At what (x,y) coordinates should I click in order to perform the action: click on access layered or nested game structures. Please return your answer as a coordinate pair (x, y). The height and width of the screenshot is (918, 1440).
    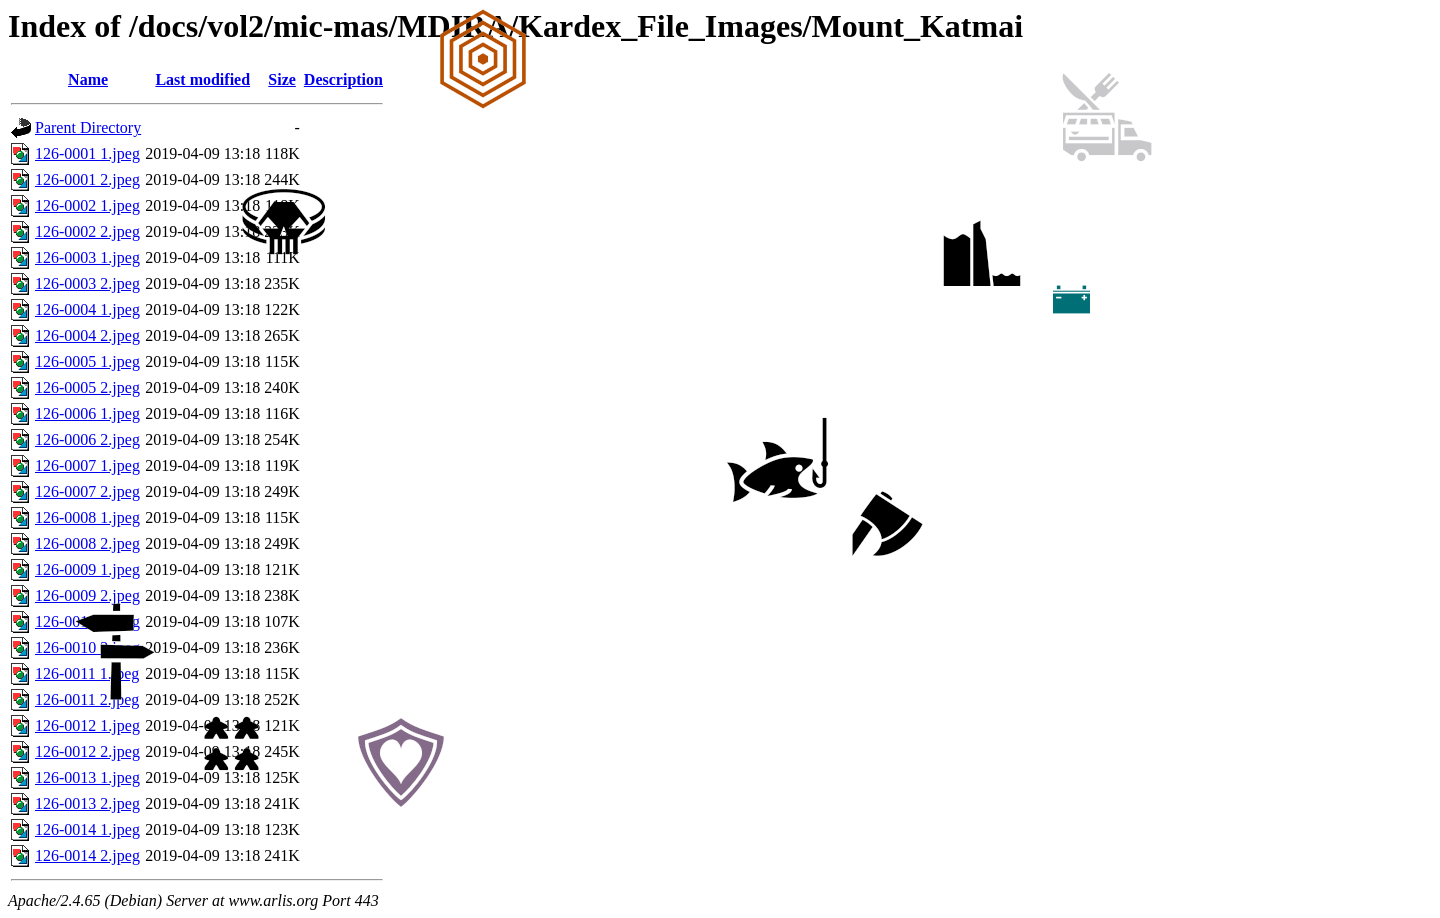
    Looking at the image, I should click on (483, 59).